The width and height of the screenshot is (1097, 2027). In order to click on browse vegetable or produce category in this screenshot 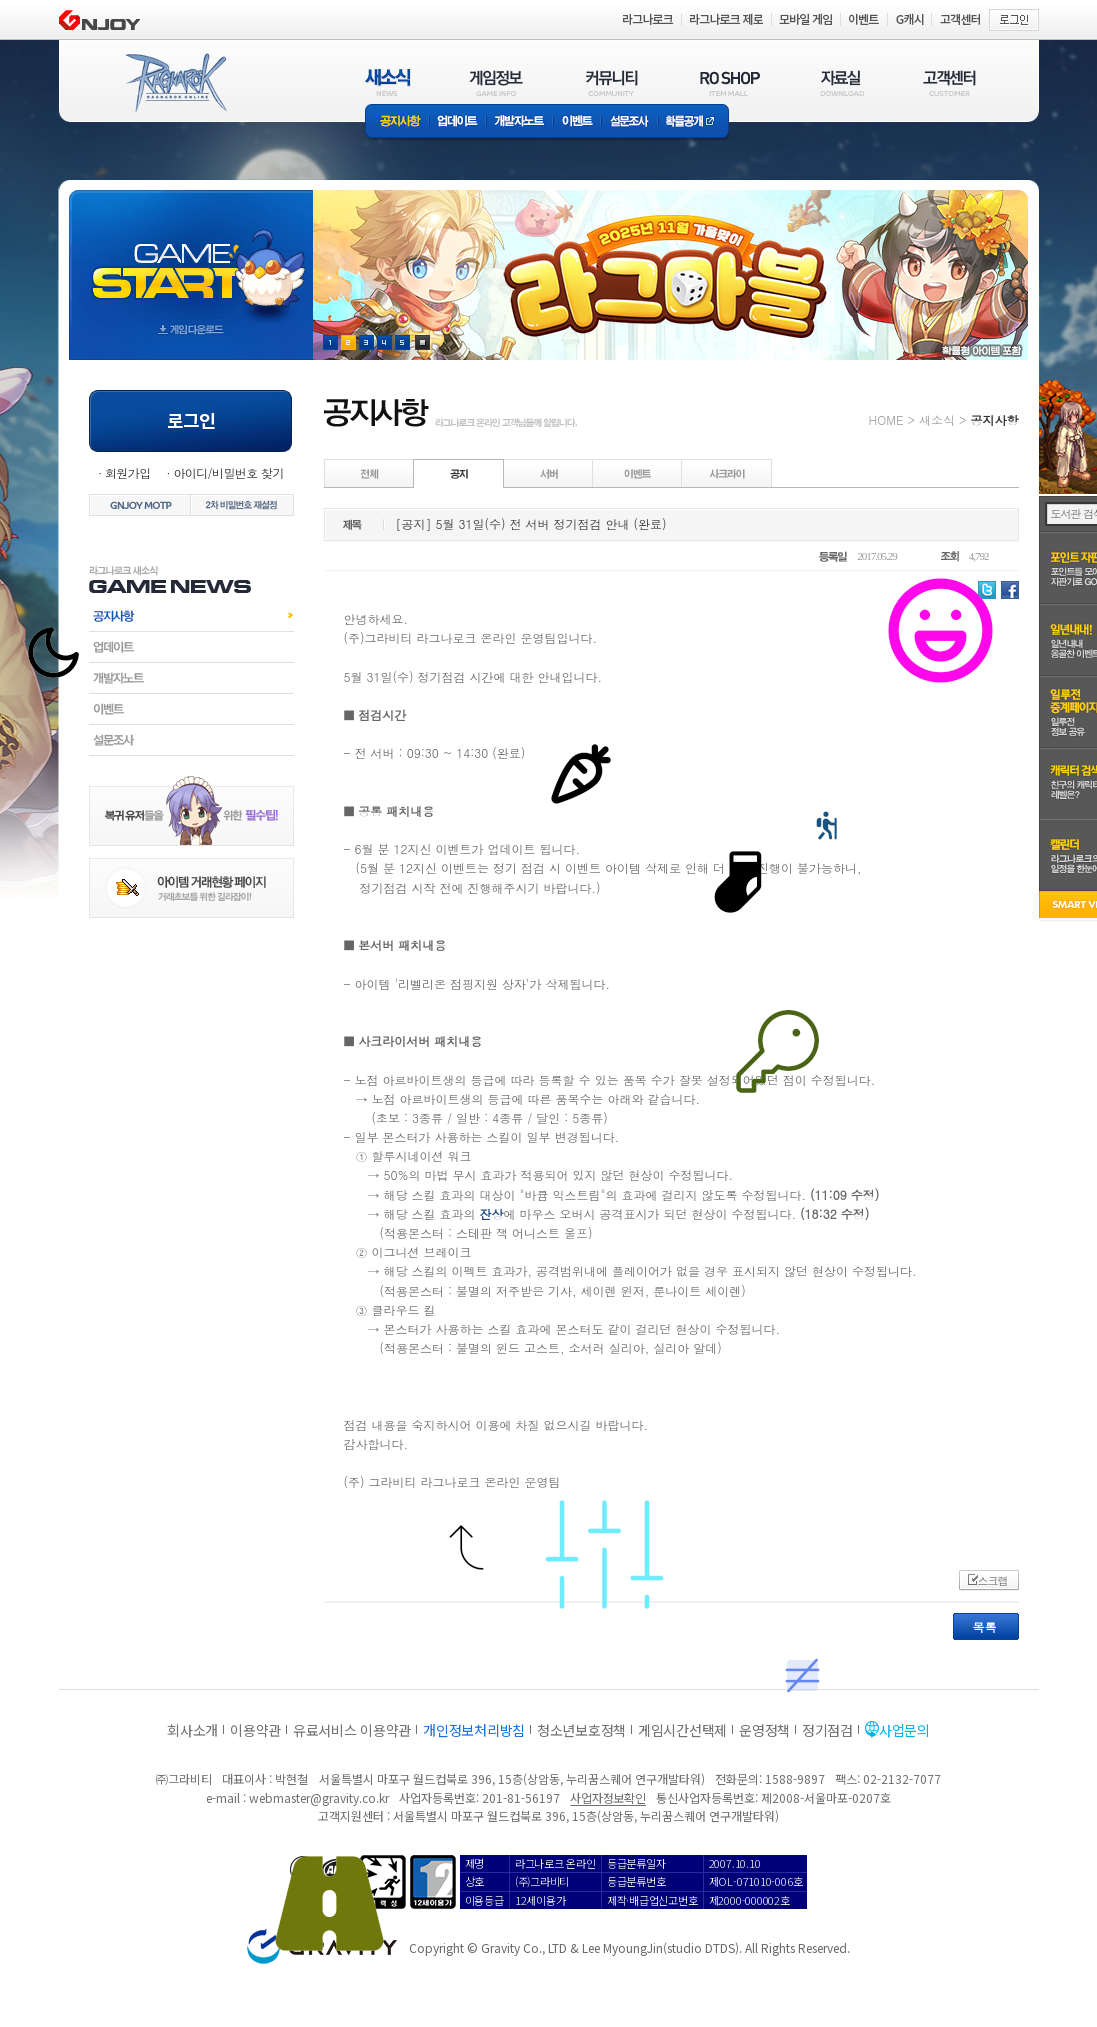, I will do `click(580, 775)`.